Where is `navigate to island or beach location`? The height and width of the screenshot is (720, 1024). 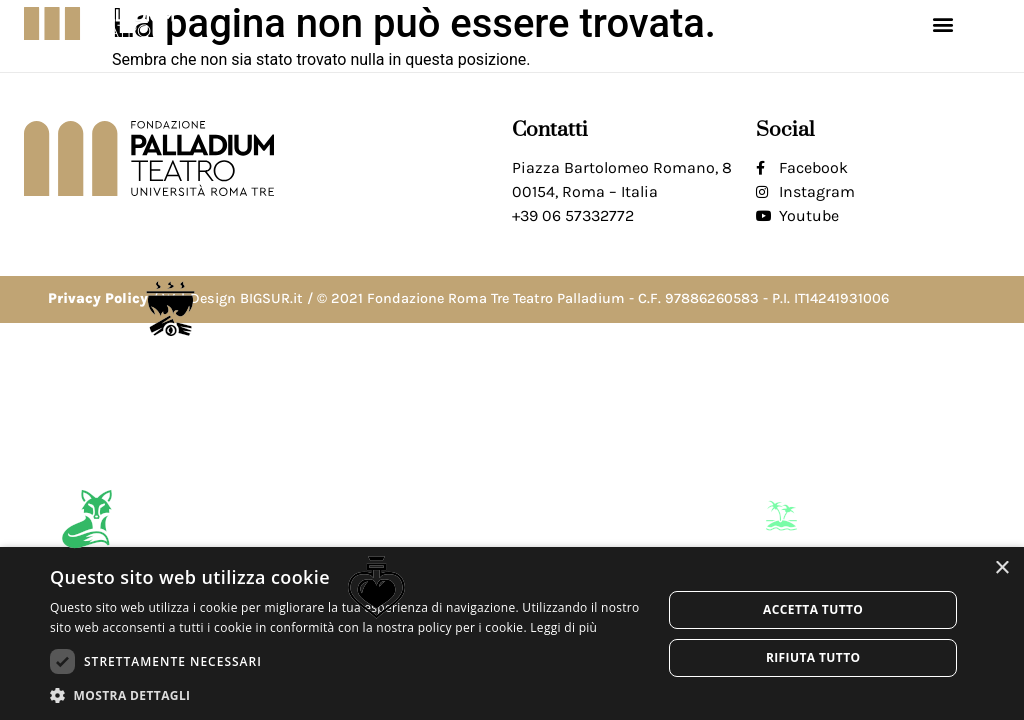 navigate to island or beach location is located at coordinates (781, 515).